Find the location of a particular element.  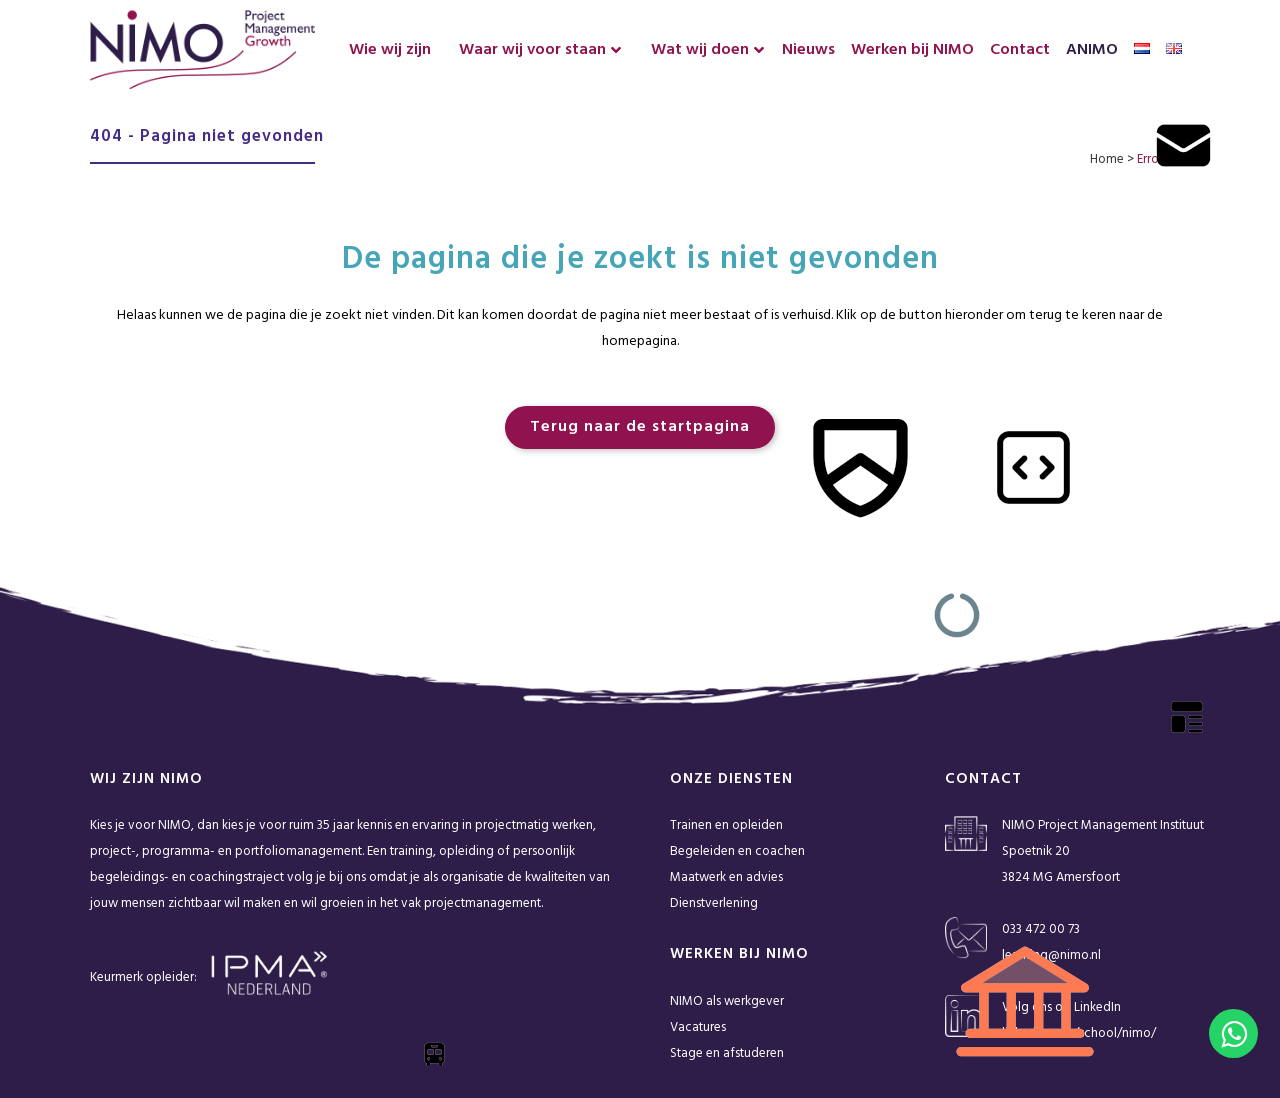

access document templates is located at coordinates (1187, 717).